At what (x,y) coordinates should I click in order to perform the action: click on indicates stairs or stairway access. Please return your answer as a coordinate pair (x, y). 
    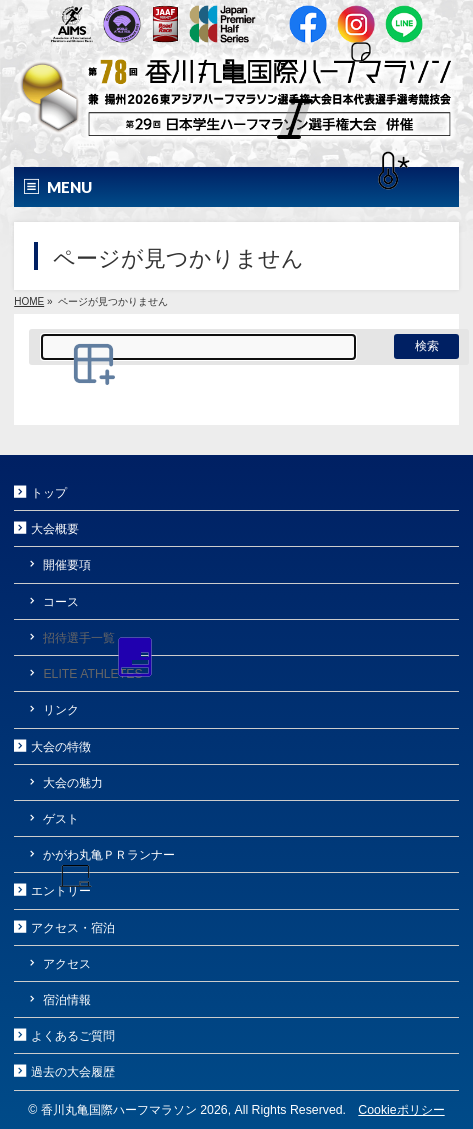
    Looking at the image, I should click on (135, 657).